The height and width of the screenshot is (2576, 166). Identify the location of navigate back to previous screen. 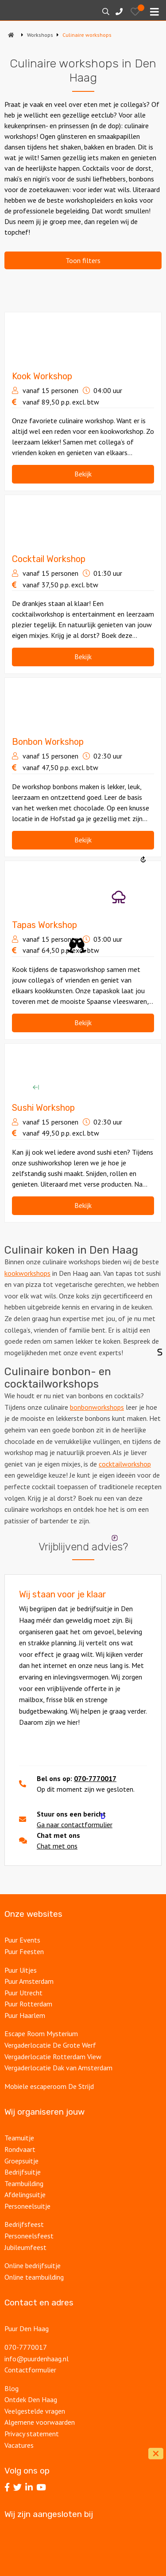
(36, 1087).